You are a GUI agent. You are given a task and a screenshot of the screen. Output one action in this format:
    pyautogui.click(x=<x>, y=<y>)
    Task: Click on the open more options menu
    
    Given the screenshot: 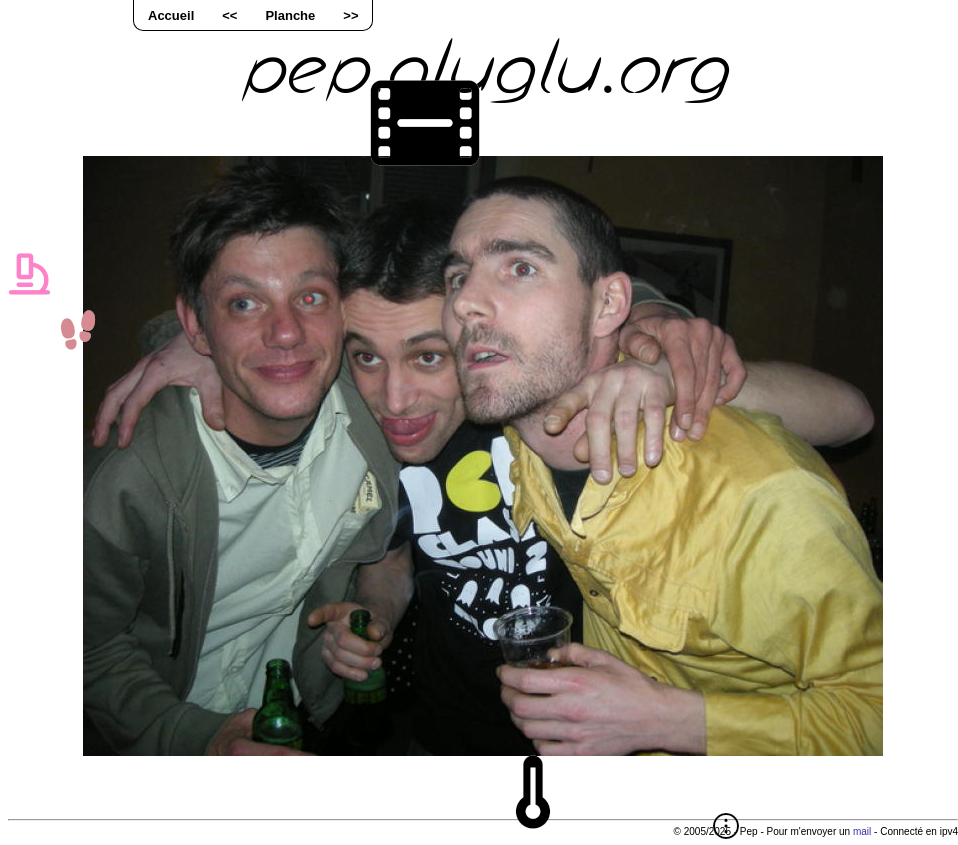 What is the action you would take?
    pyautogui.click(x=726, y=826)
    